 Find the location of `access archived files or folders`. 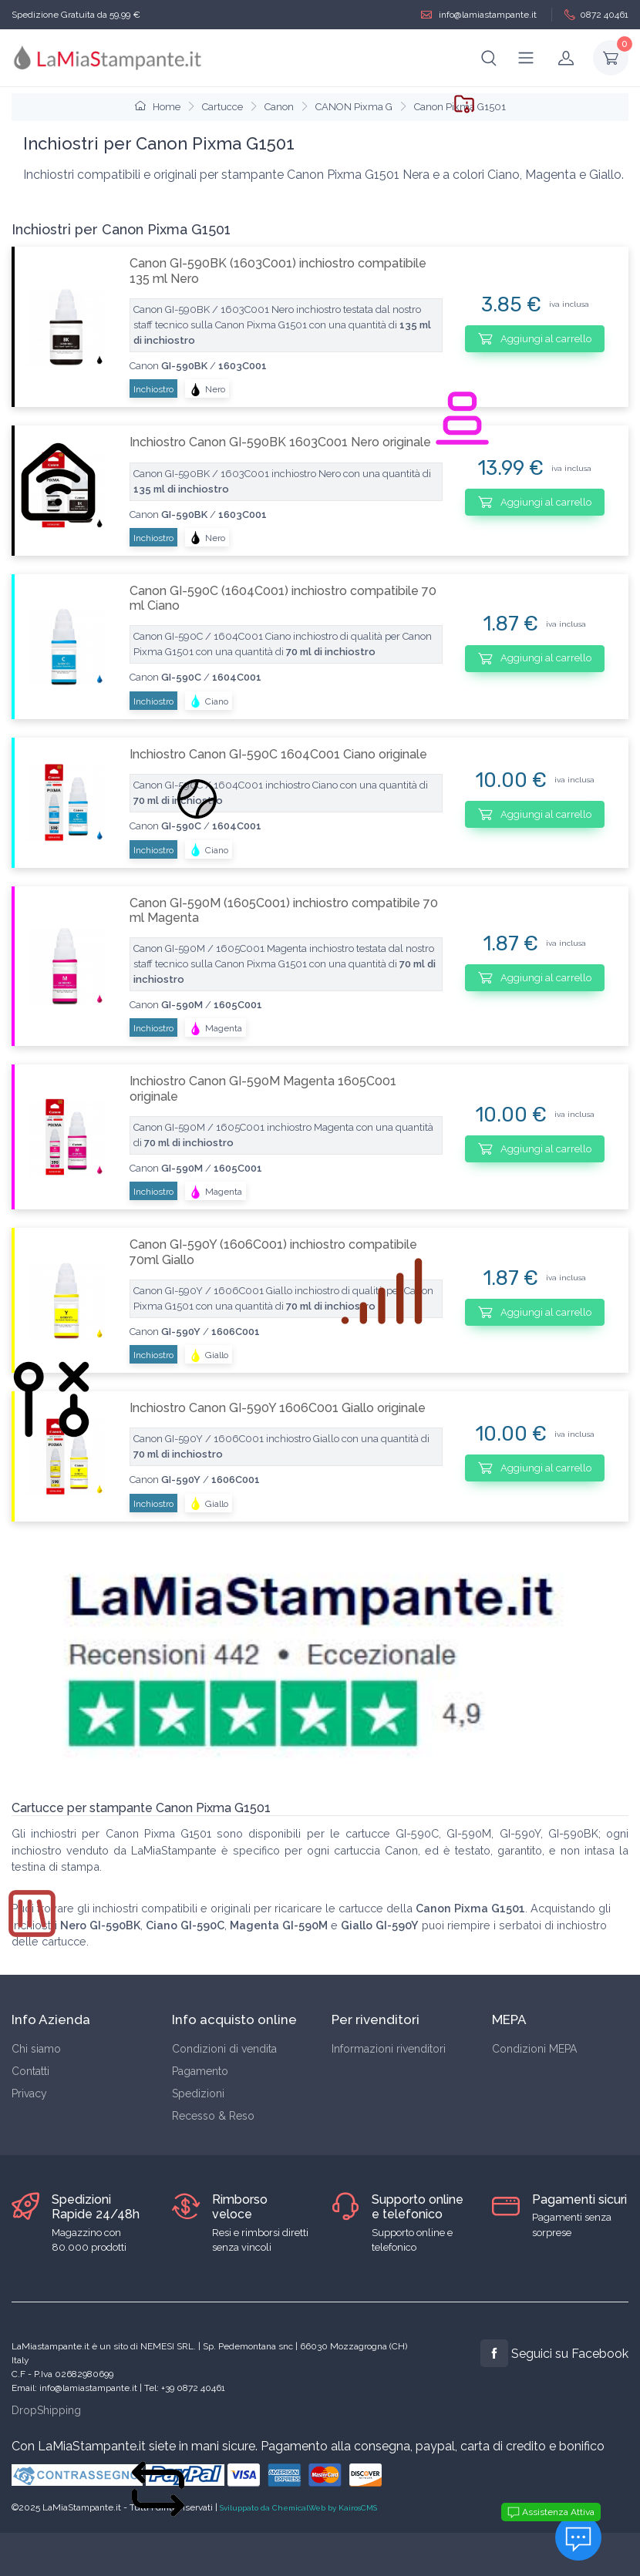

access archived files or folders is located at coordinates (464, 104).